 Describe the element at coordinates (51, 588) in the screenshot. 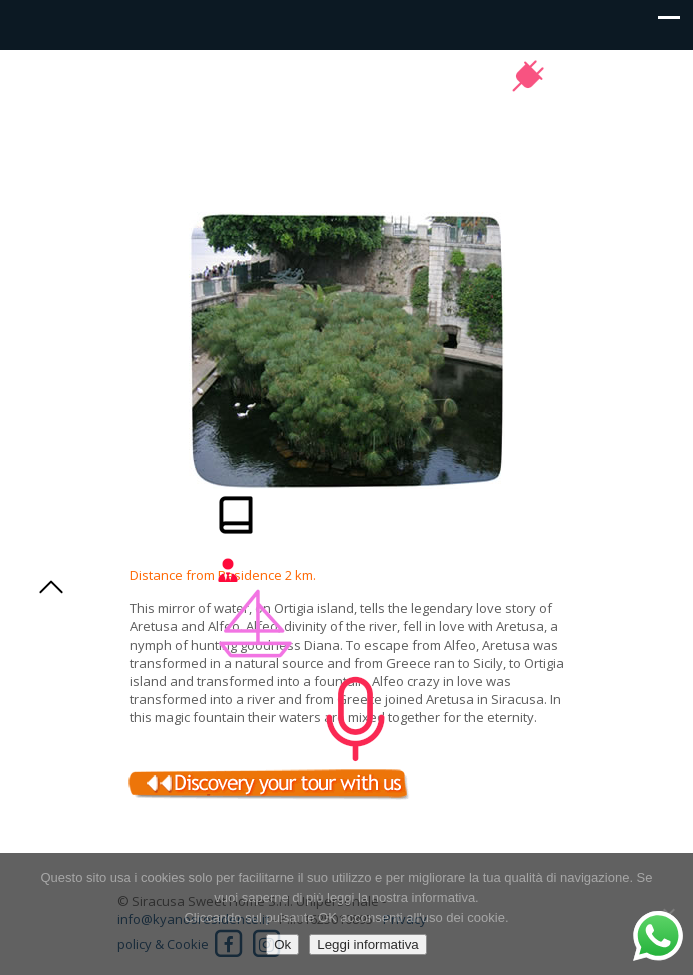

I see `collapse an expanded section` at that location.